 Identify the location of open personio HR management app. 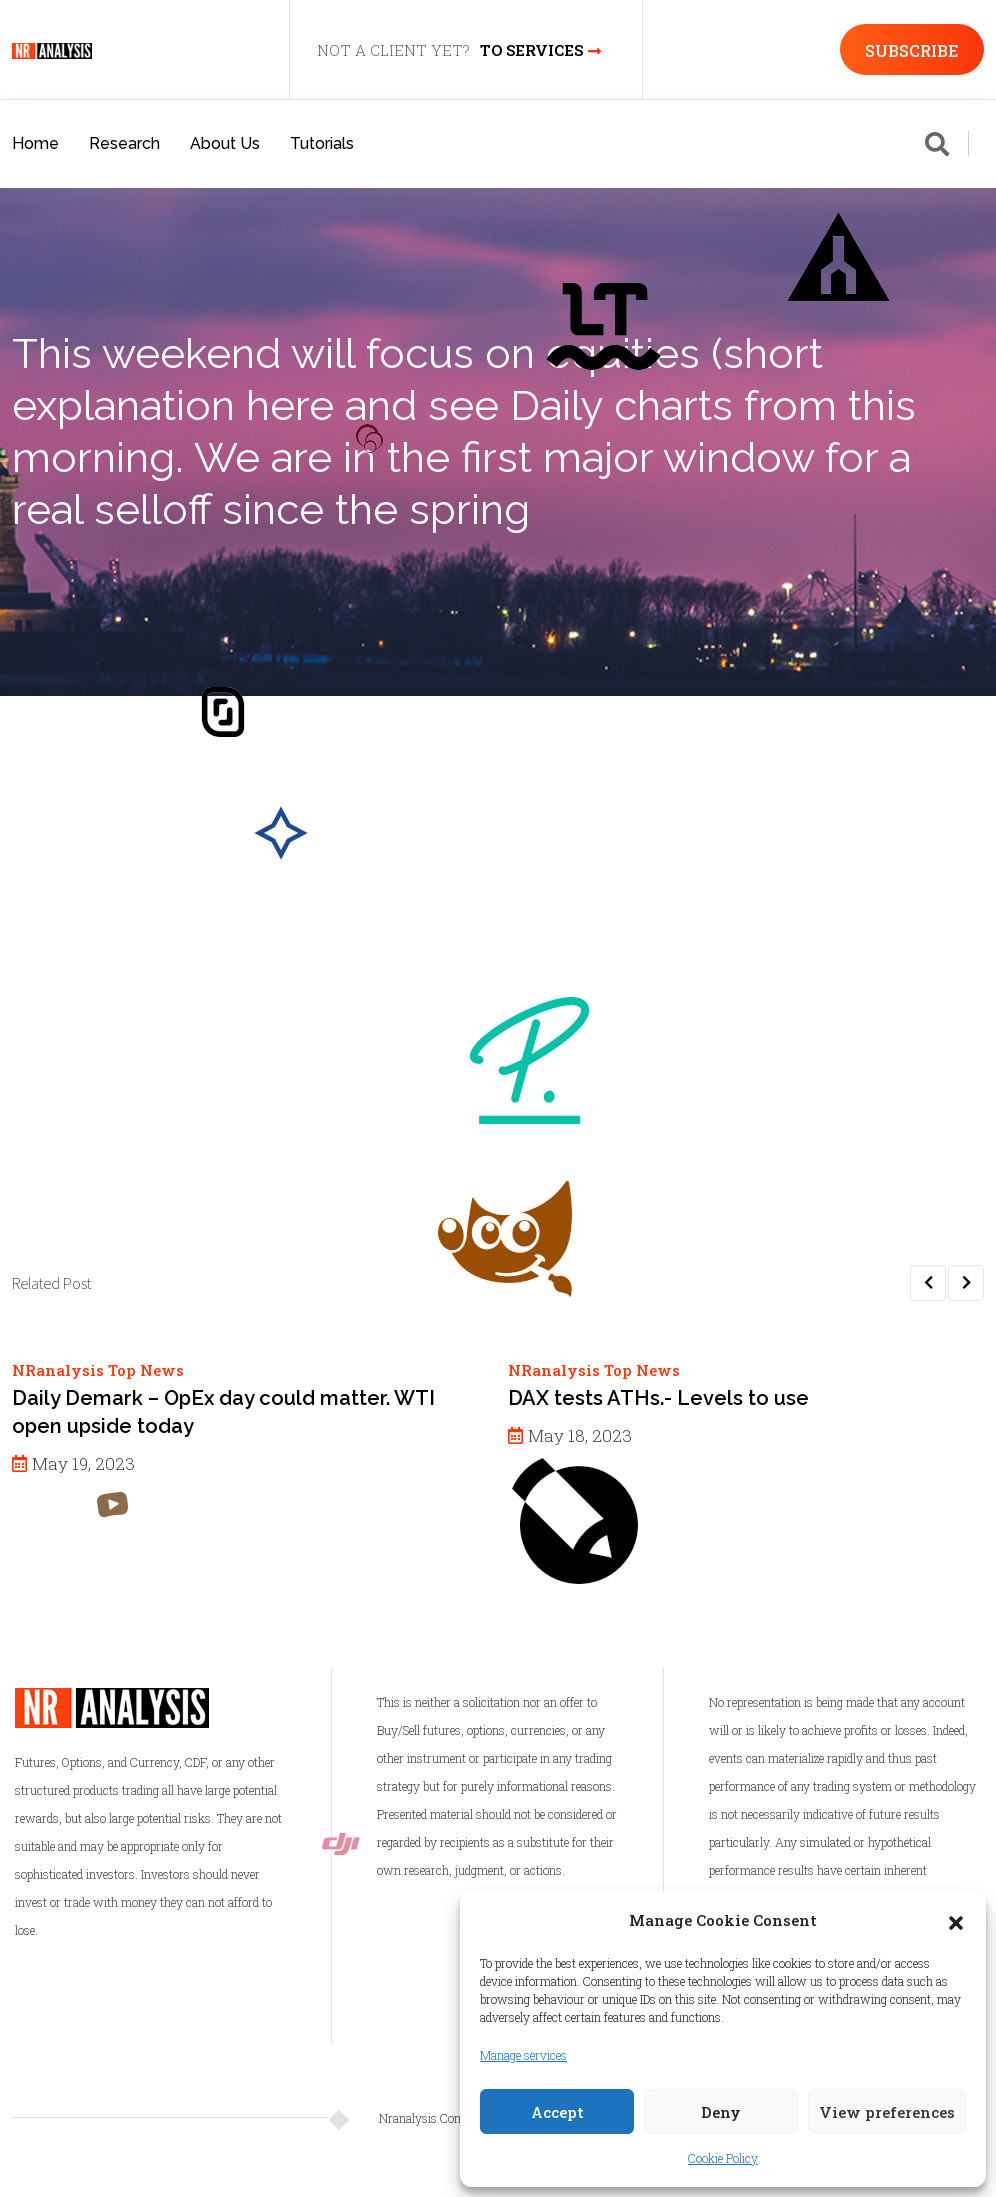
(529, 1060).